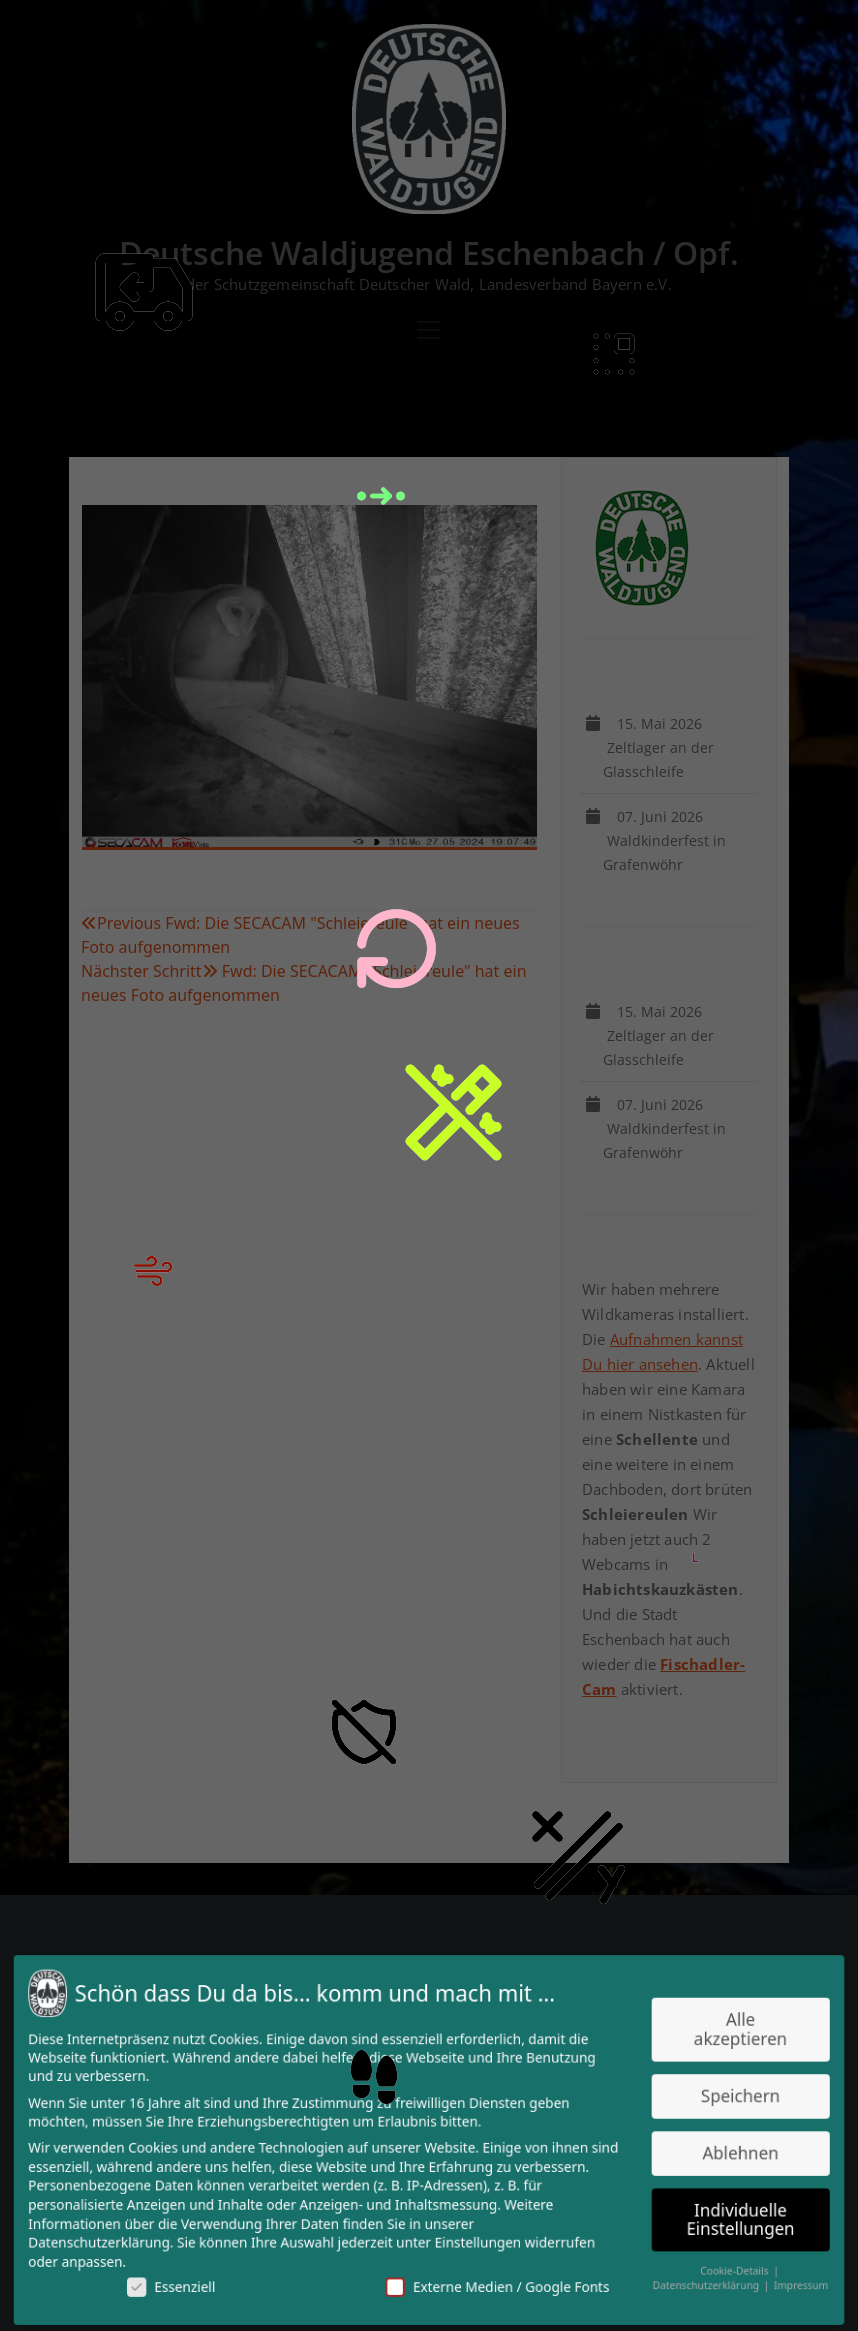 This screenshot has height=2331, width=858. I want to click on align element to top-right corner, so click(614, 354).